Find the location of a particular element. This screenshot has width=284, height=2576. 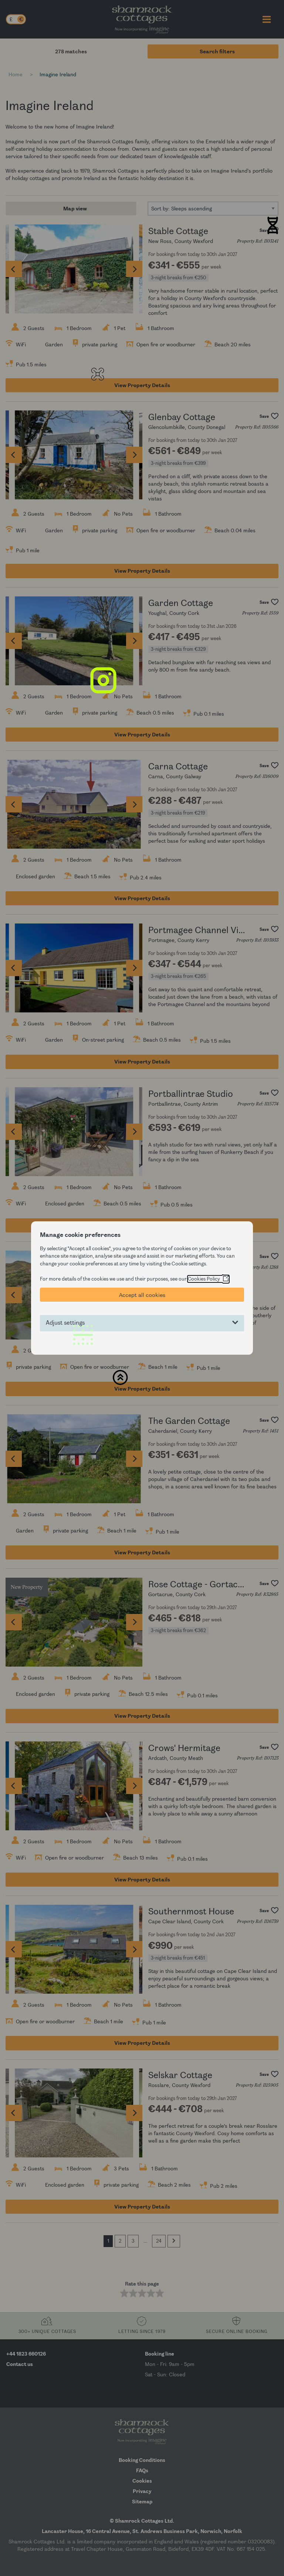

scroll to top of page is located at coordinates (120, 1377).